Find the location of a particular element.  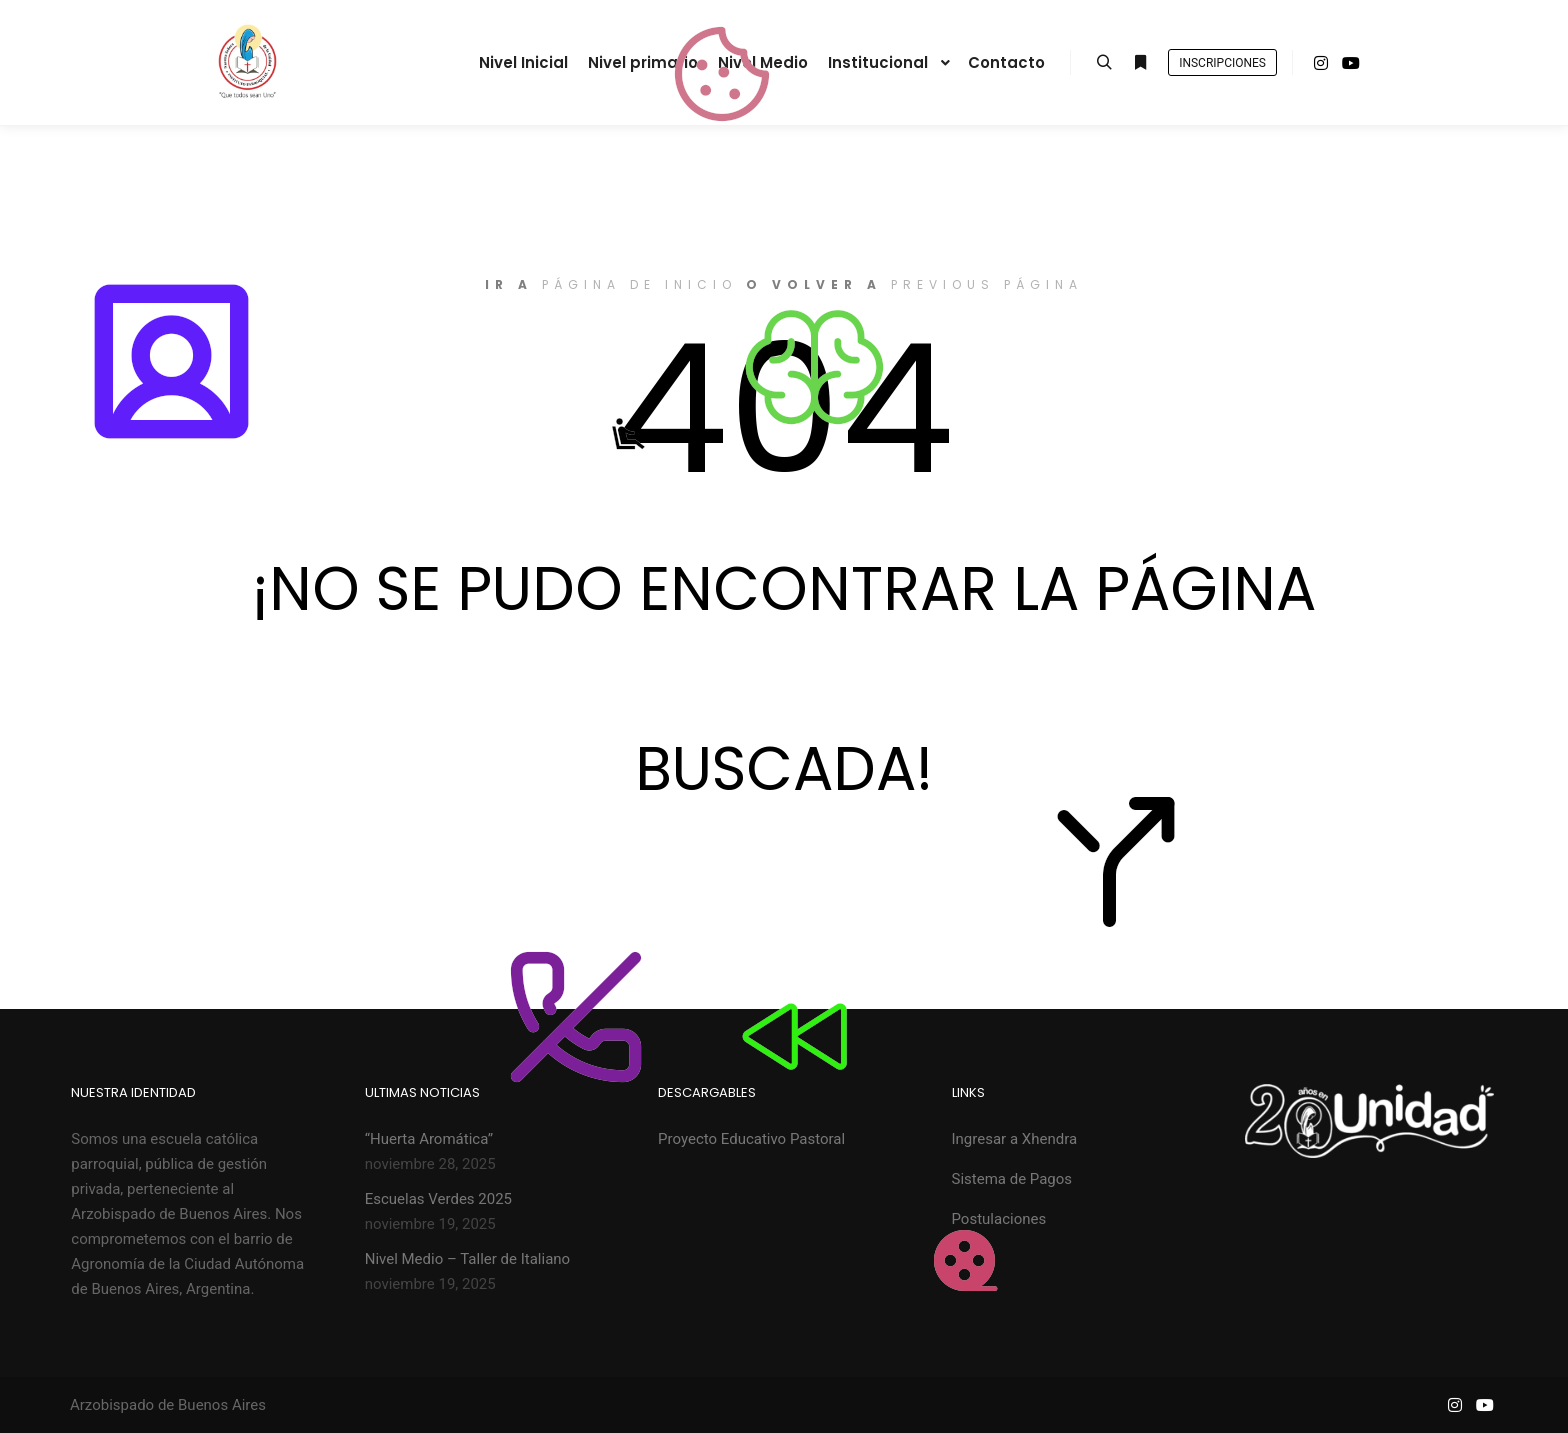

rewind or skip backward in media playback is located at coordinates (798, 1036).